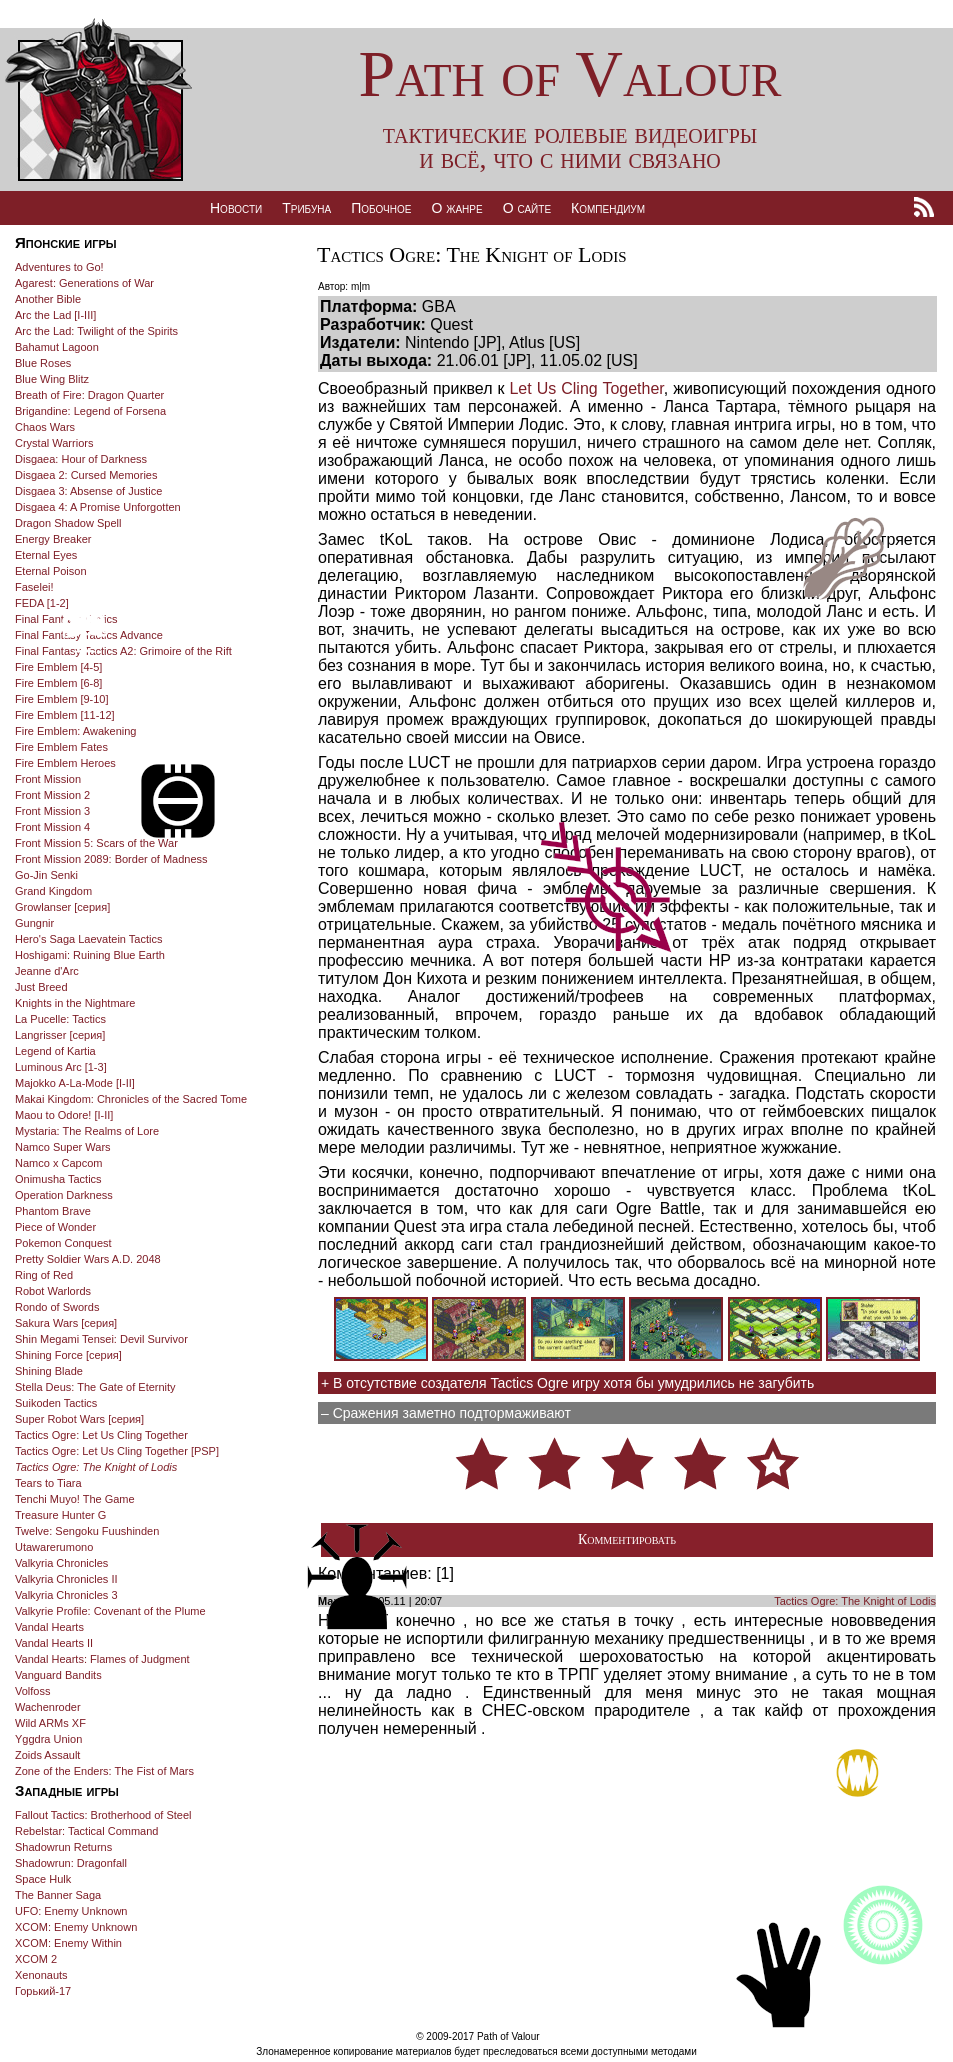  I want to click on represents a microchip or processor component, so click(178, 801).